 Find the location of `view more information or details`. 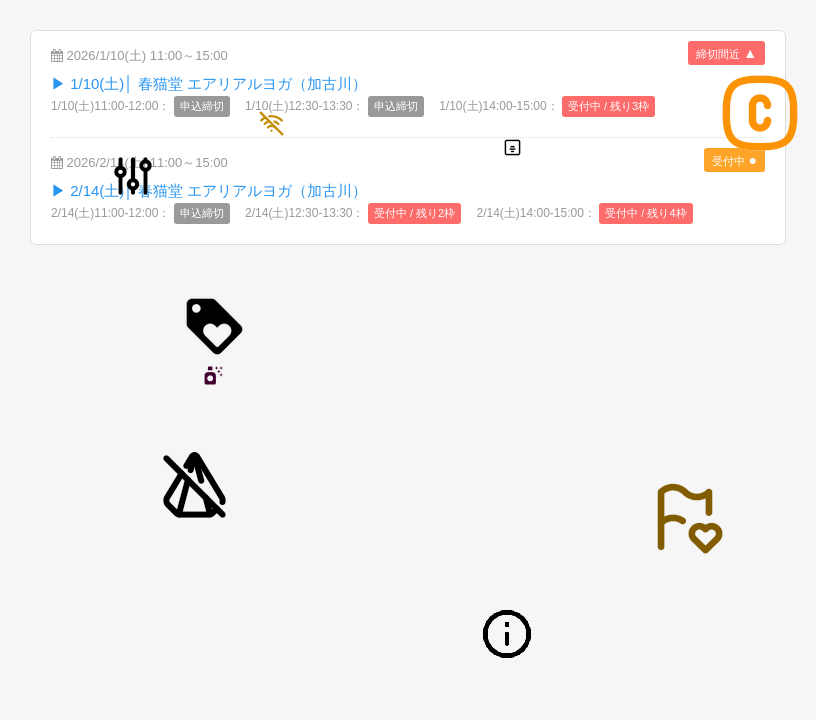

view more information or details is located at coordinates (507, 634).